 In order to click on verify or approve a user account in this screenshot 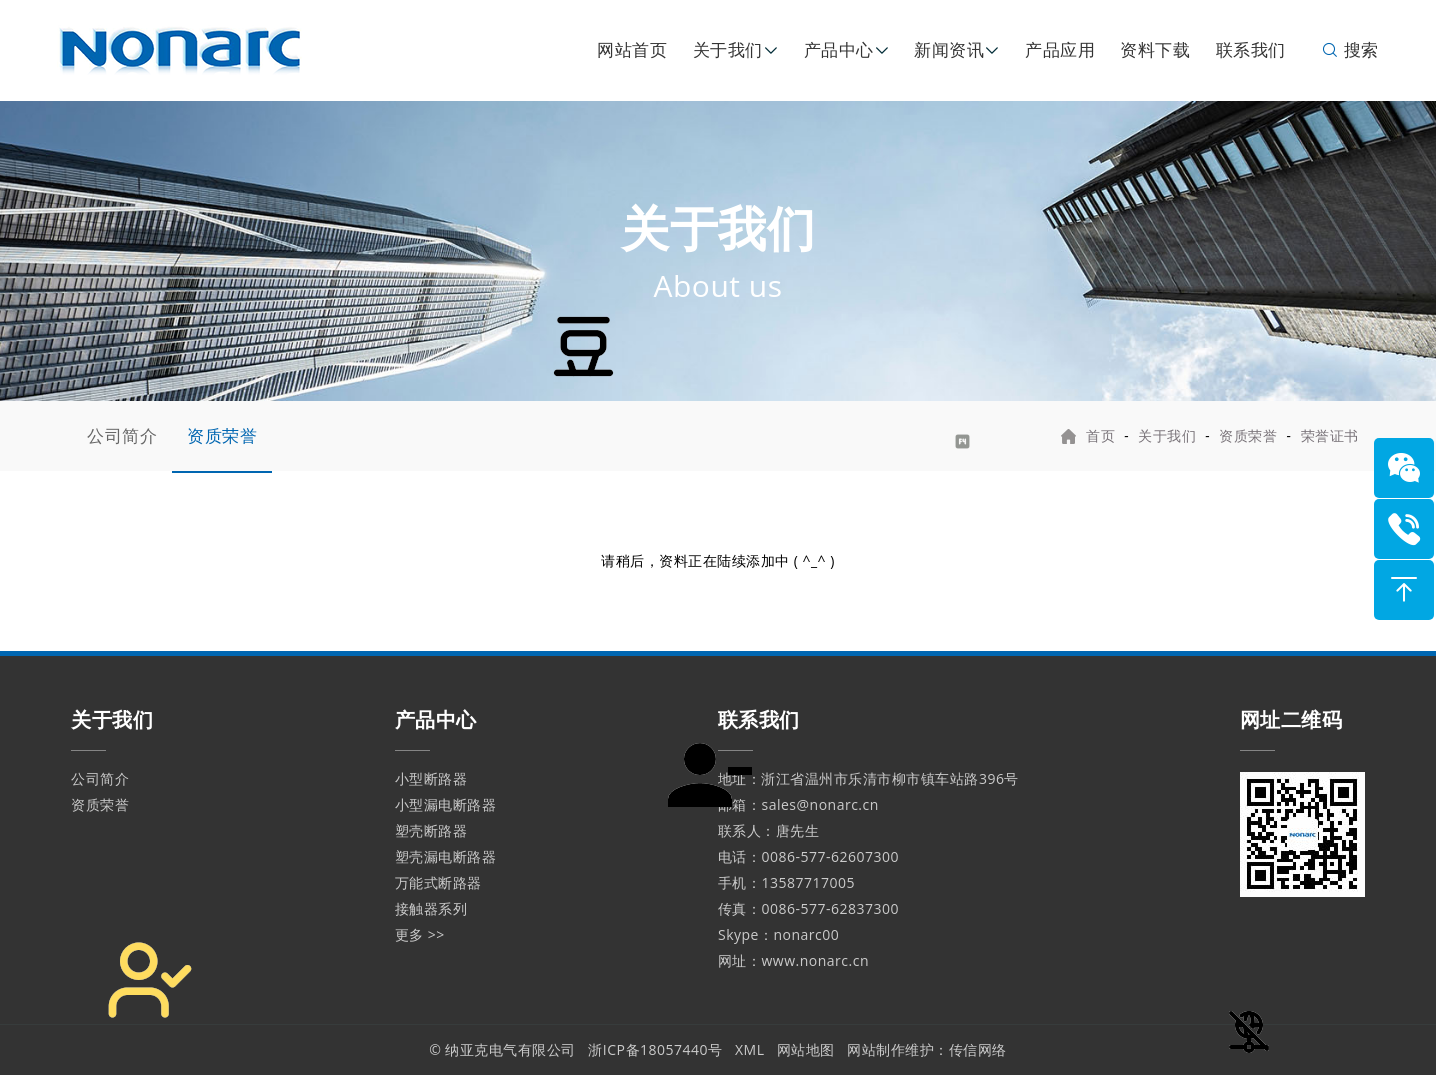, I will do `click(150, 980)`.